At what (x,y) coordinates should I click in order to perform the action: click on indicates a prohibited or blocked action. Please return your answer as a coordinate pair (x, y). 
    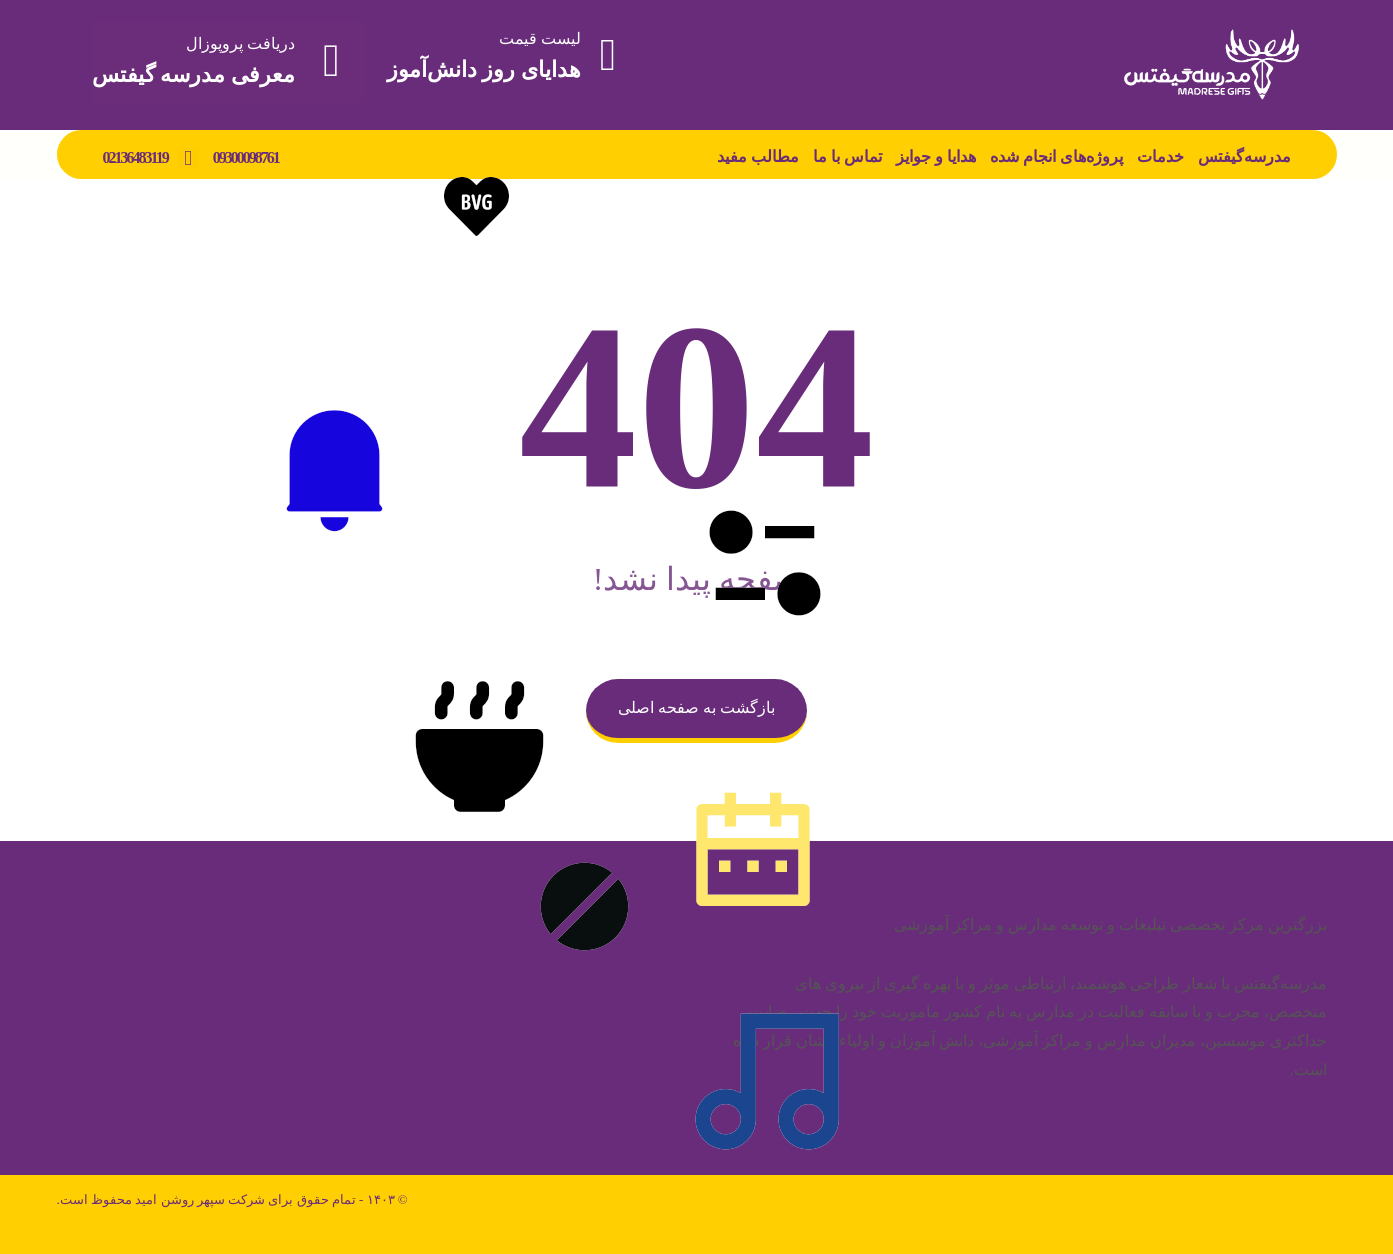
    Looking at the image, I should click on (584, 906).